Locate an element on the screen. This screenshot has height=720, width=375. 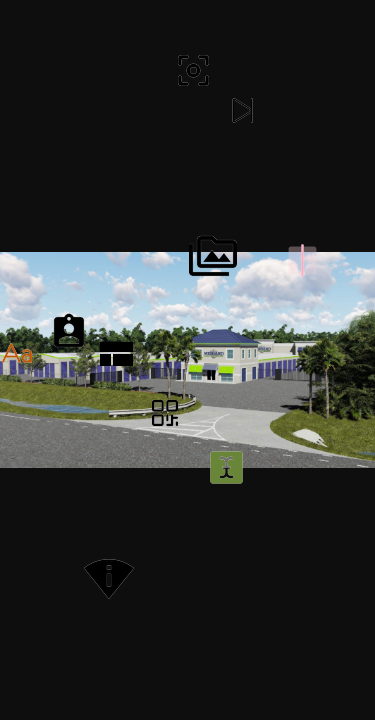
scan or generate a qr code is located at coordinates (165, 413).